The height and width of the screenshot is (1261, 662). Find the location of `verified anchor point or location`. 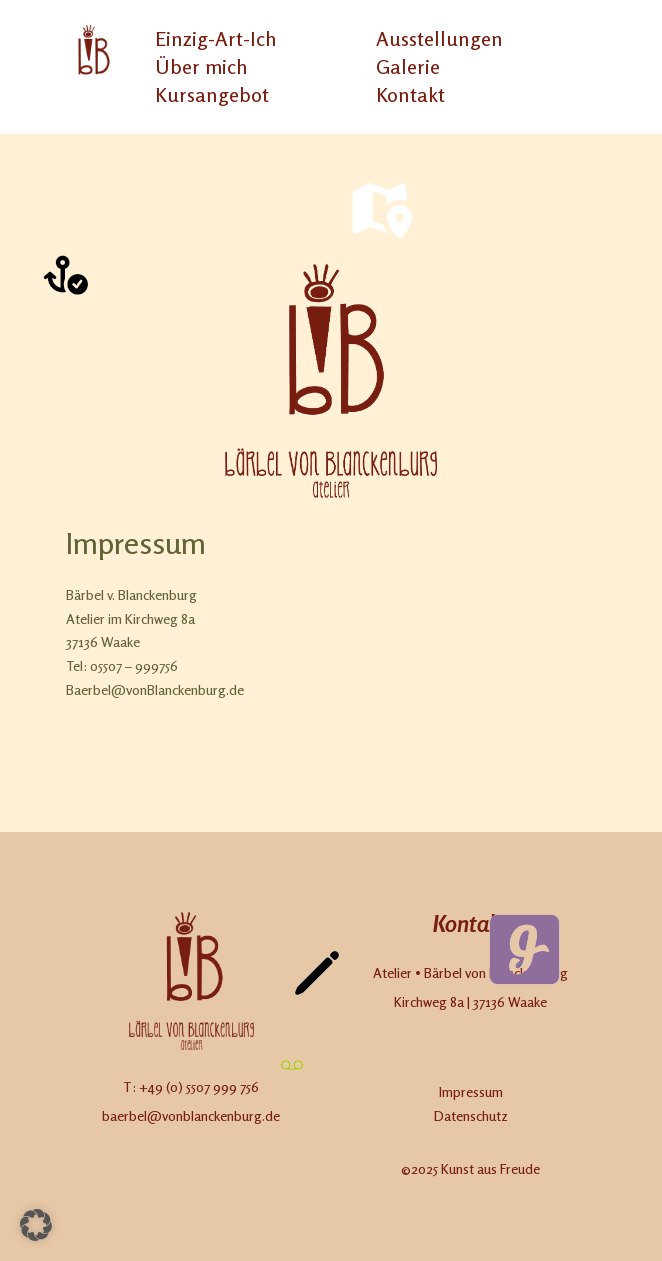

verified anchor point or location is located at coordinates (65, 274).